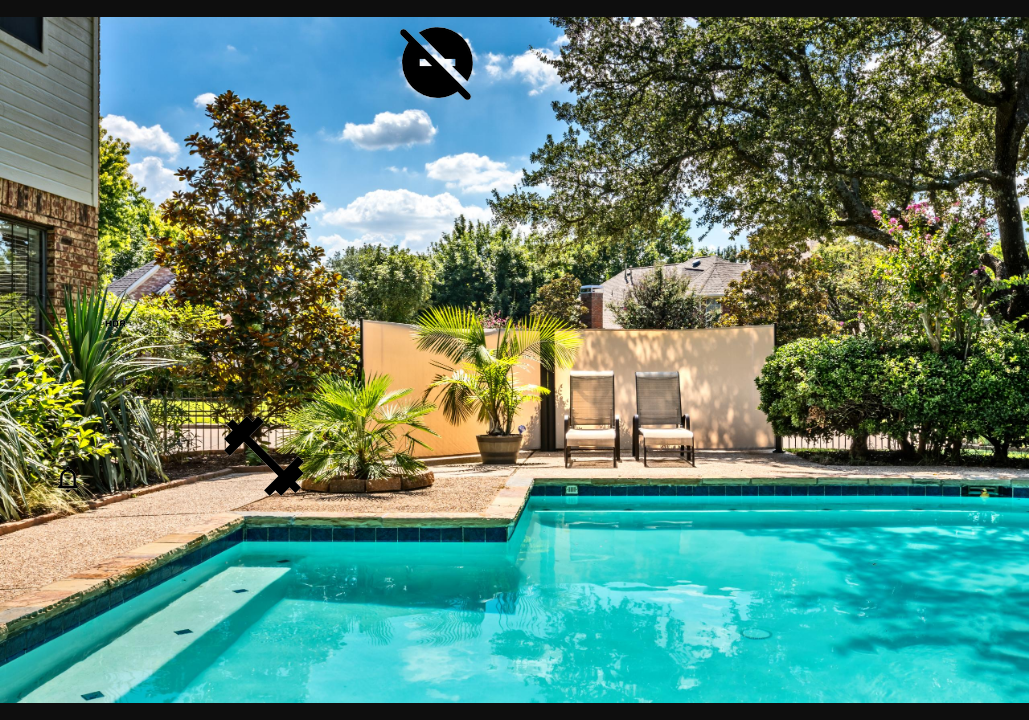 Image resolution: width=1029 pixels, height=720 pixels. Describe the element at coordinates (264, 456) in the screenshot. I see `access fitness or workout features` at that location.